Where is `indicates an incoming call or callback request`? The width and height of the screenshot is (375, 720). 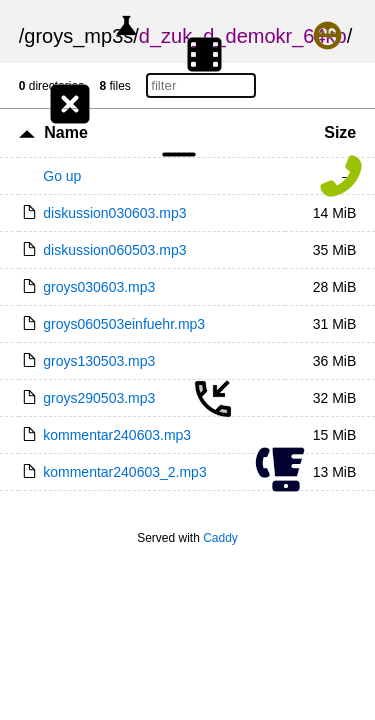
indicates an incoming call or callback request is located at coordinates (213, 399).